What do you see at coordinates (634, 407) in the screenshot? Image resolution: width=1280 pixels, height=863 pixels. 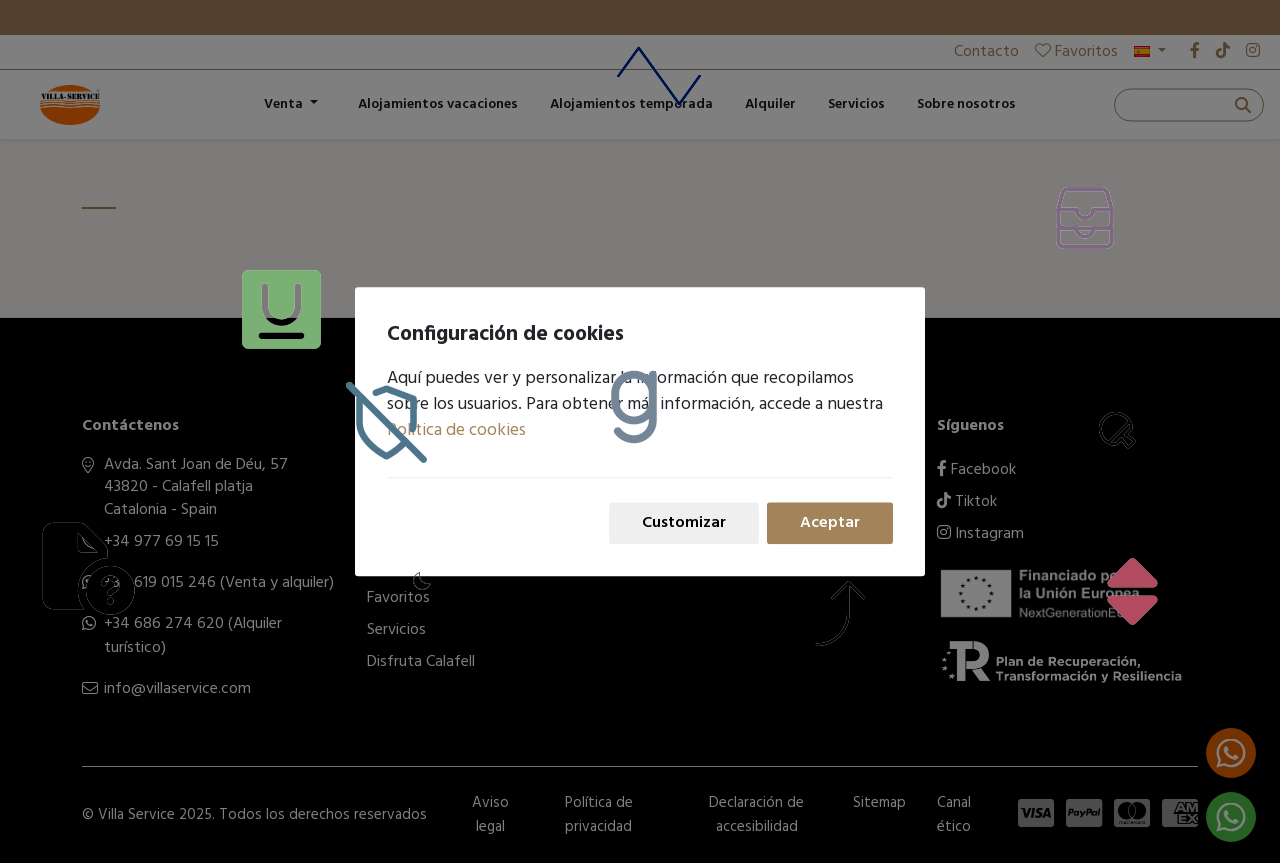 I see `open the Goodreads app` at bounding box center [634, 407].